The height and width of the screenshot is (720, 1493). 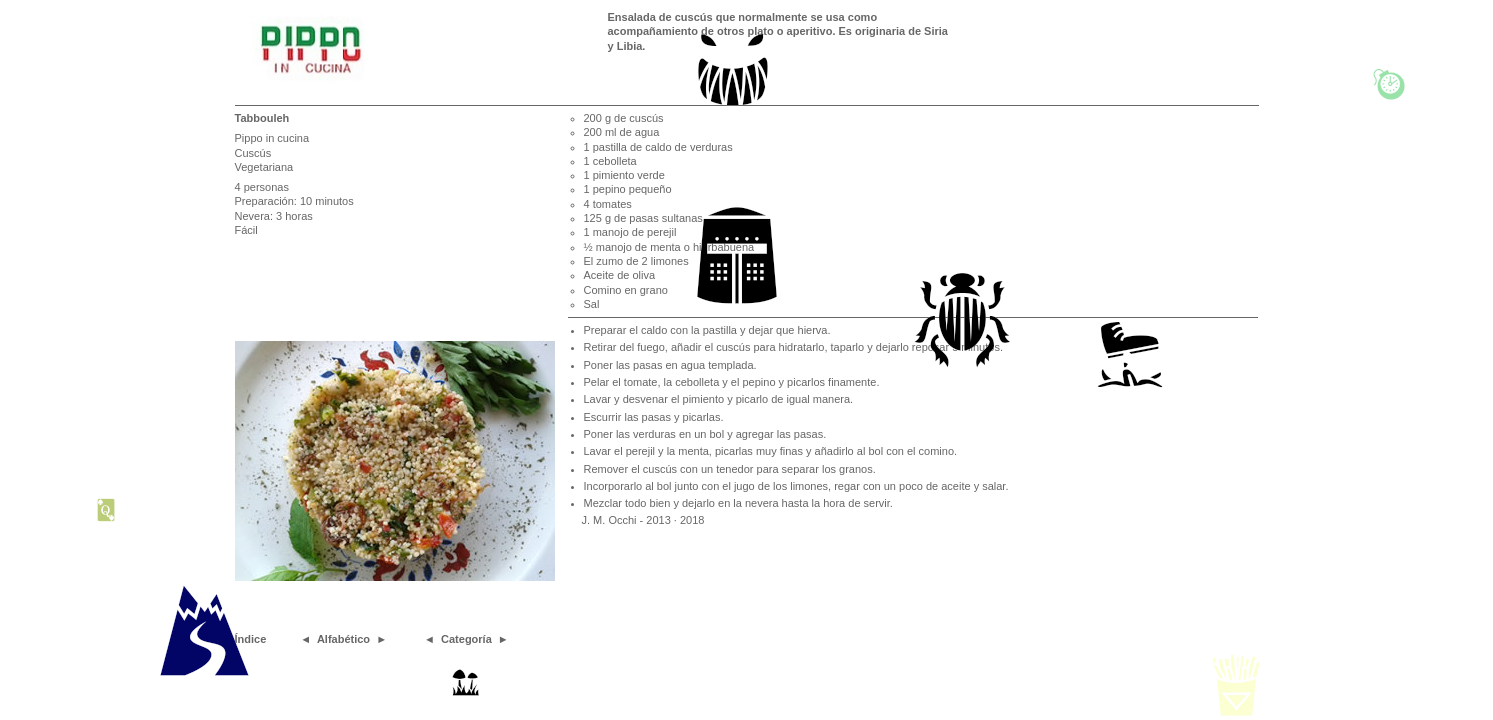 What do you see at coordinates (106, 510) in the screenshot?
I see `queen of spades playing card` at bounding box center [106, 510].